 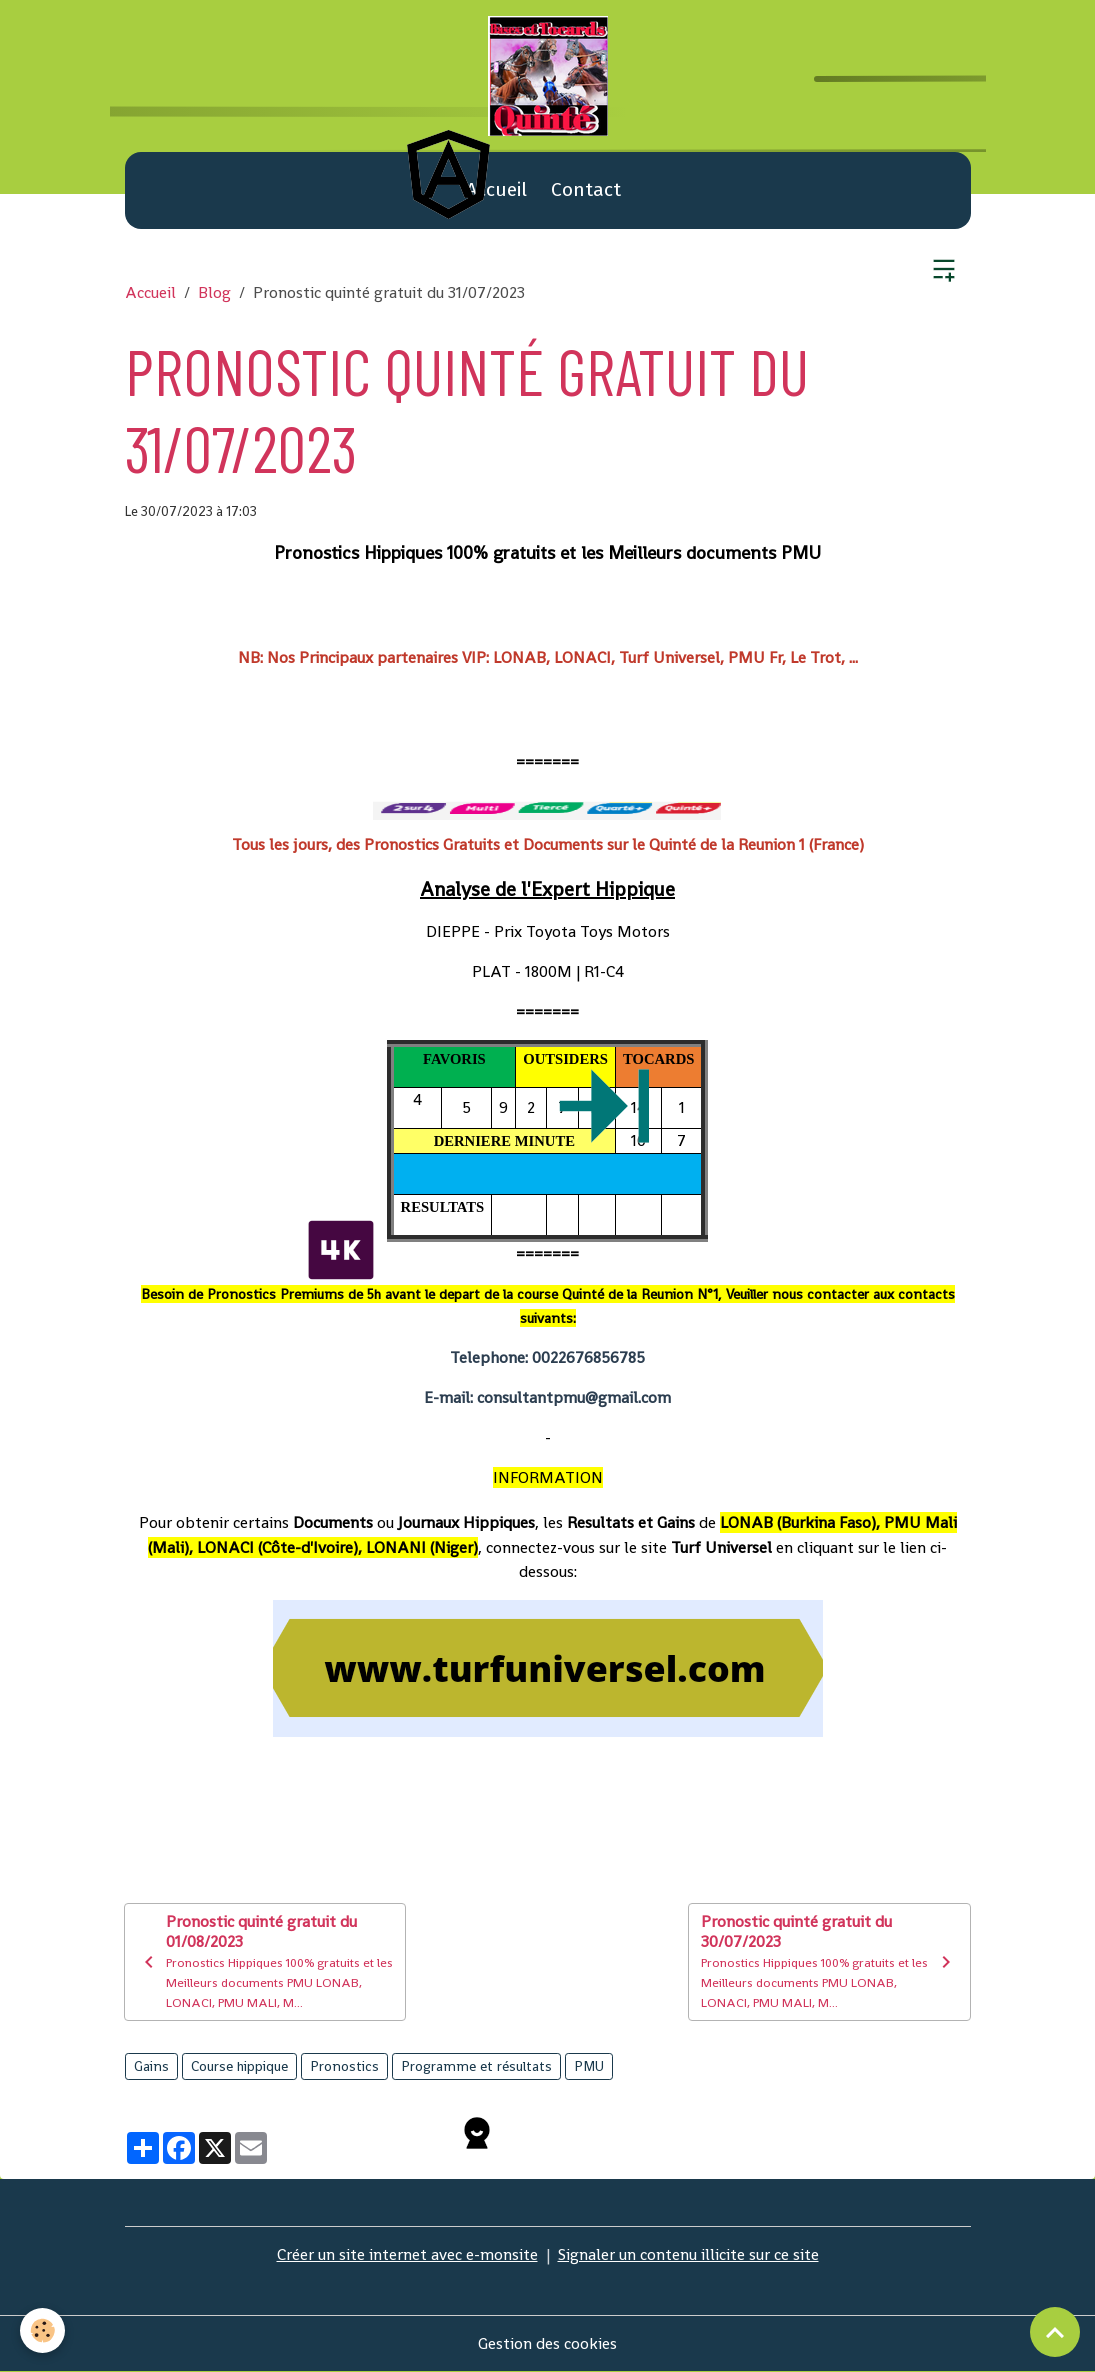 What do you see at coordinates (607, 1106) in the screenshot?
I see `collapse panel to the right` at bounding box center [607, 1106].